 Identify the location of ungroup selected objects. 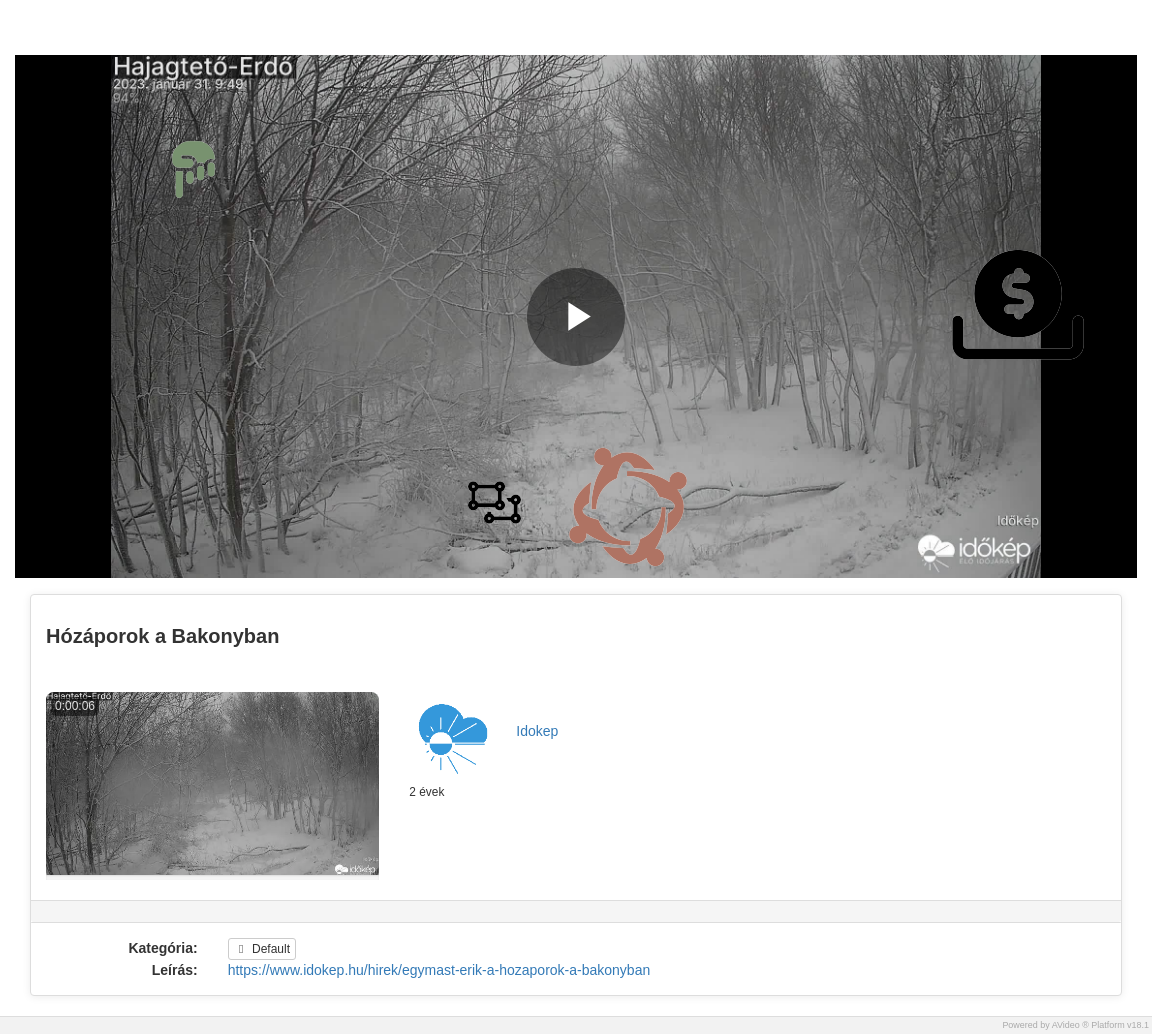
(494, 502).